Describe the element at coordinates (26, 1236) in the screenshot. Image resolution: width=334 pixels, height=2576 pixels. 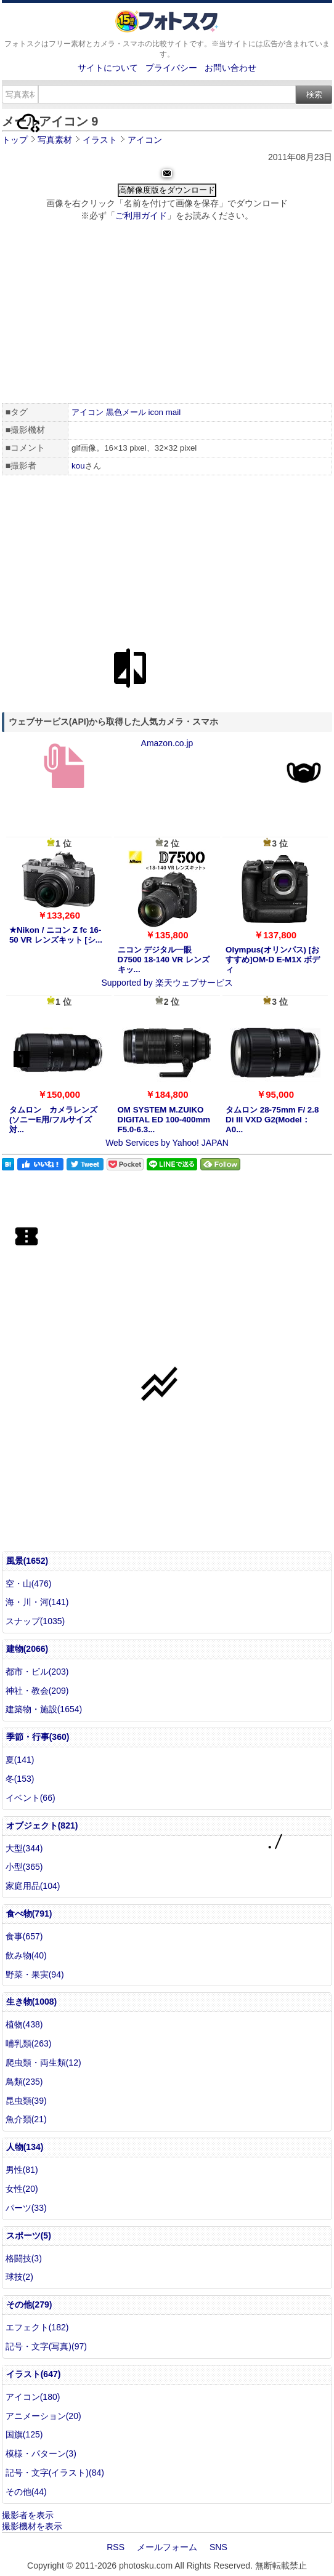
I see `view your tickets or passes` at that location.